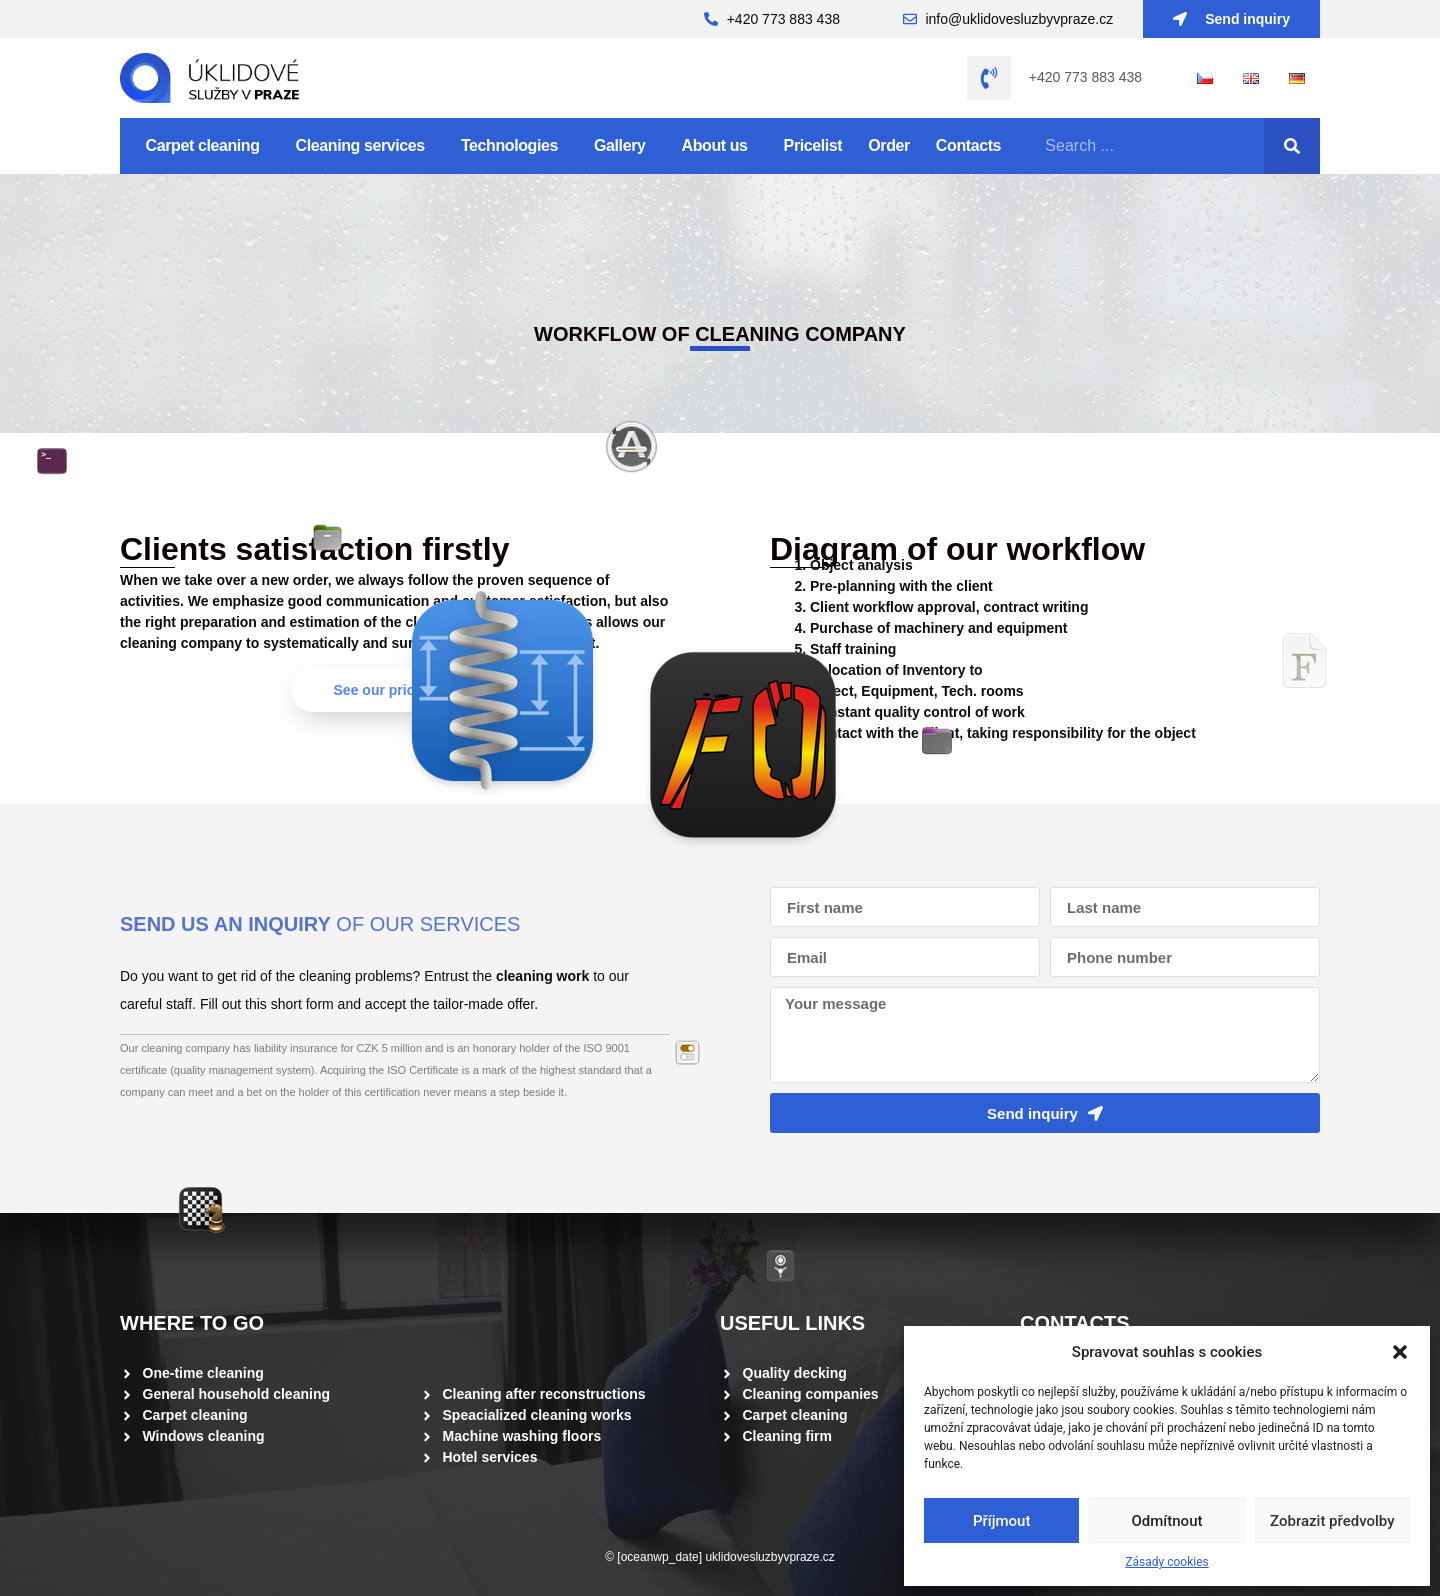  What do you see at coordinates (687, 1052) in the screenshot?
I see `open desktop preferences or settings` at bounding box center [687, 1052].